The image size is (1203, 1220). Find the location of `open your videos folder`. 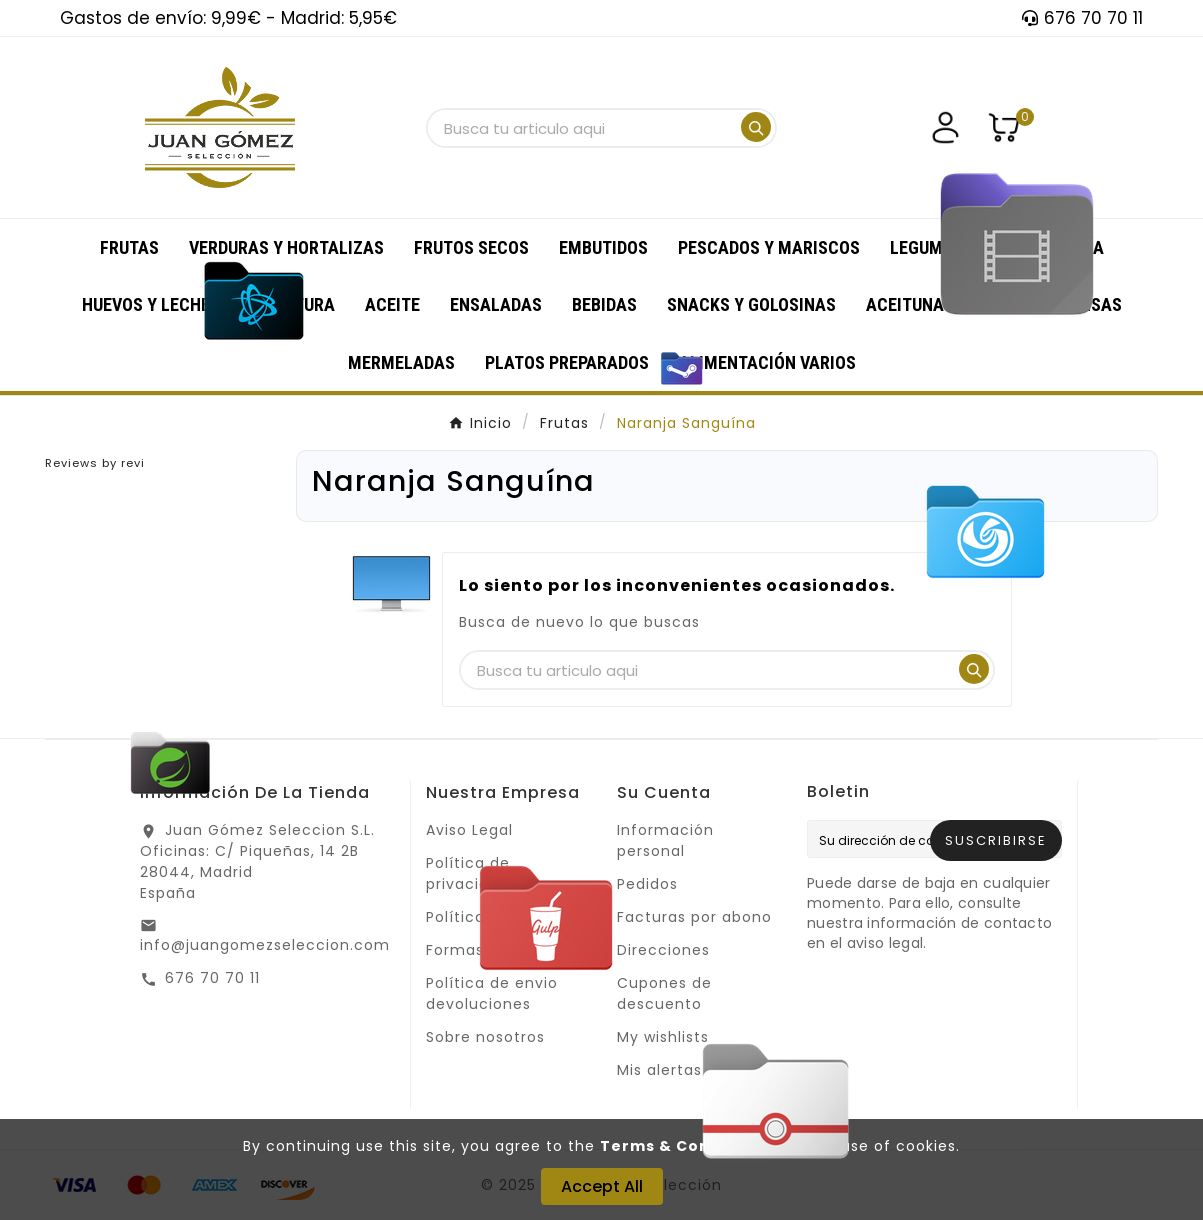

open your videos folder is located at coordinates (1017, 244).